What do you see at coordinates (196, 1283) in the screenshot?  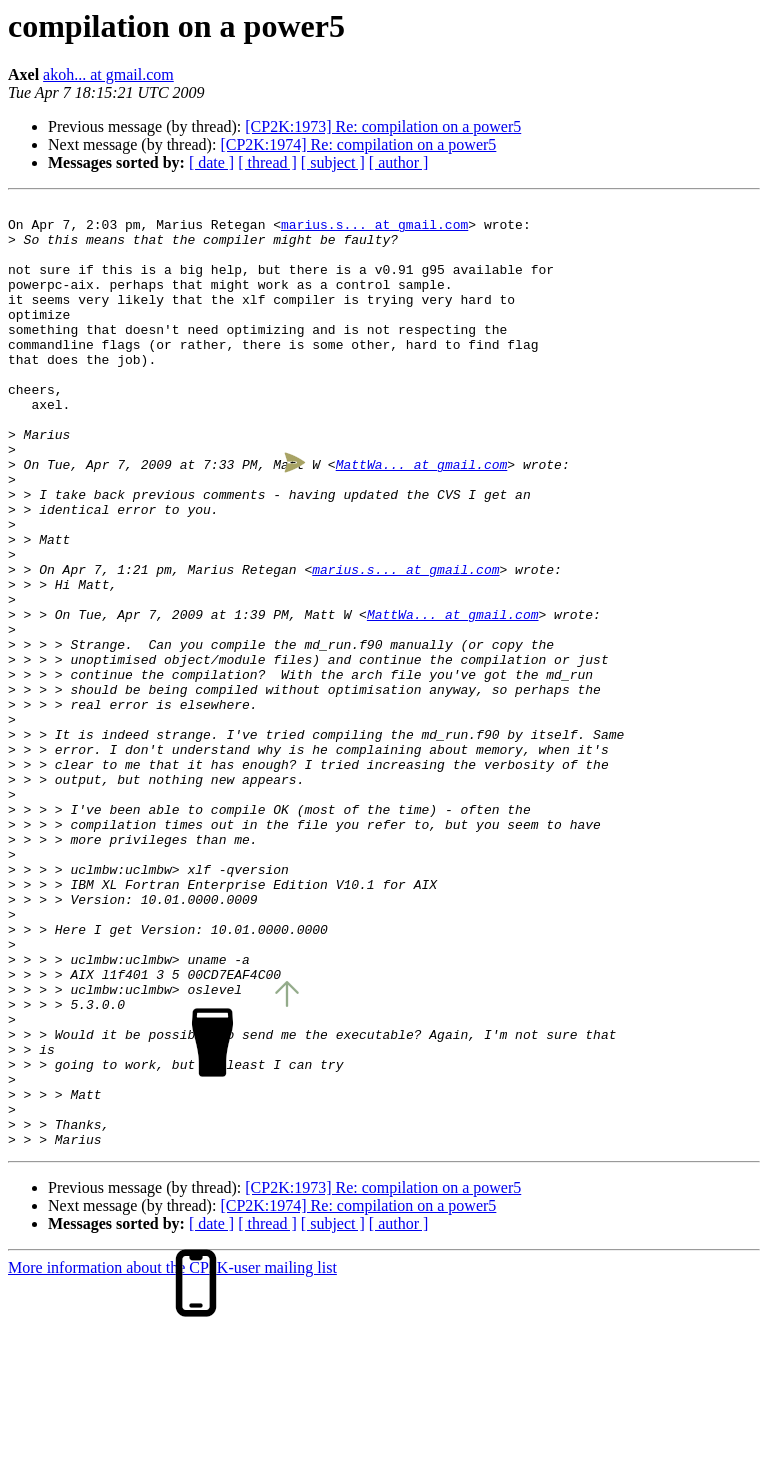 I see `access mobile device settings` at bounding box center [196, 1283].